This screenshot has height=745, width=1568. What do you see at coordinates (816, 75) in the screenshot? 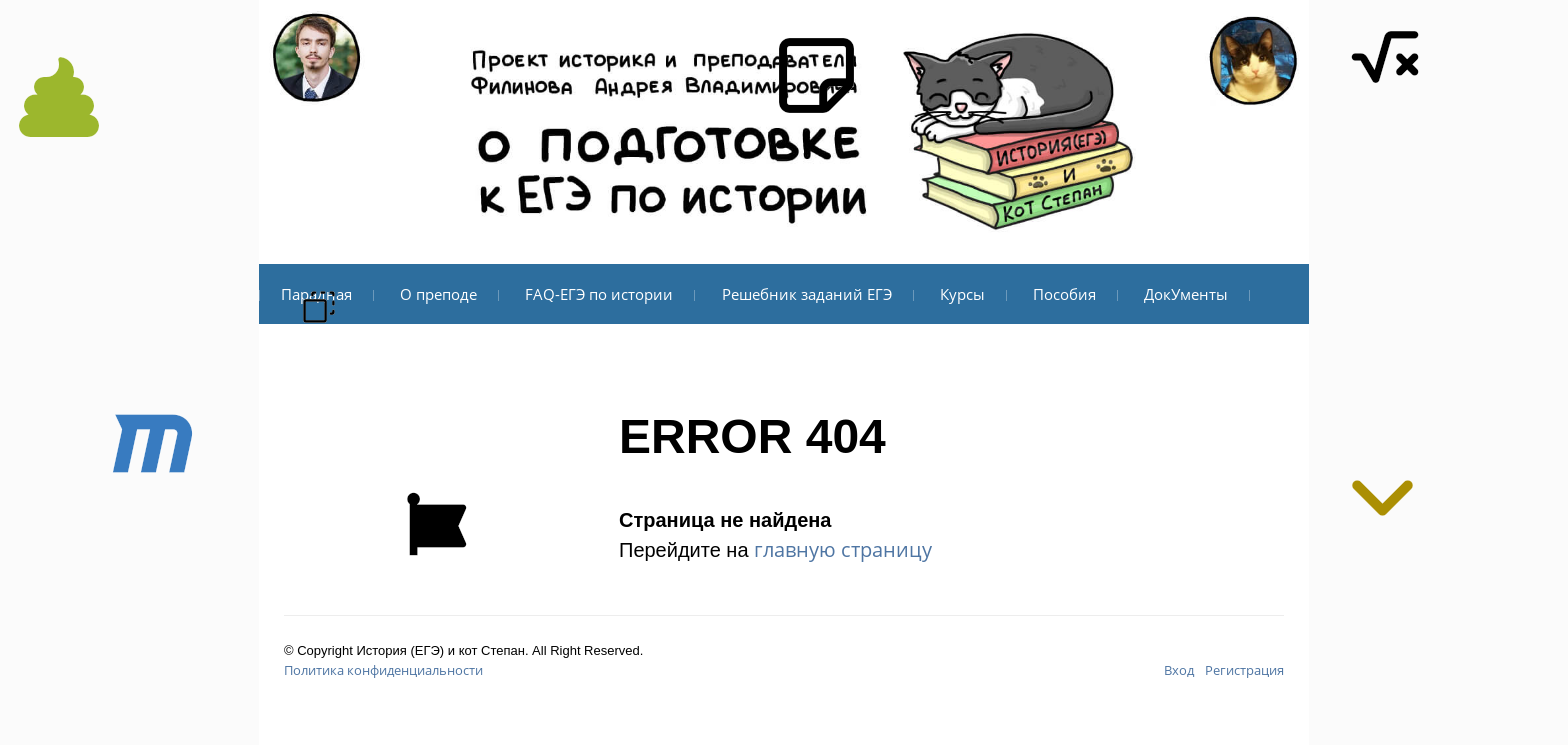
I see `create a new note` at bounding box center [816, 75].